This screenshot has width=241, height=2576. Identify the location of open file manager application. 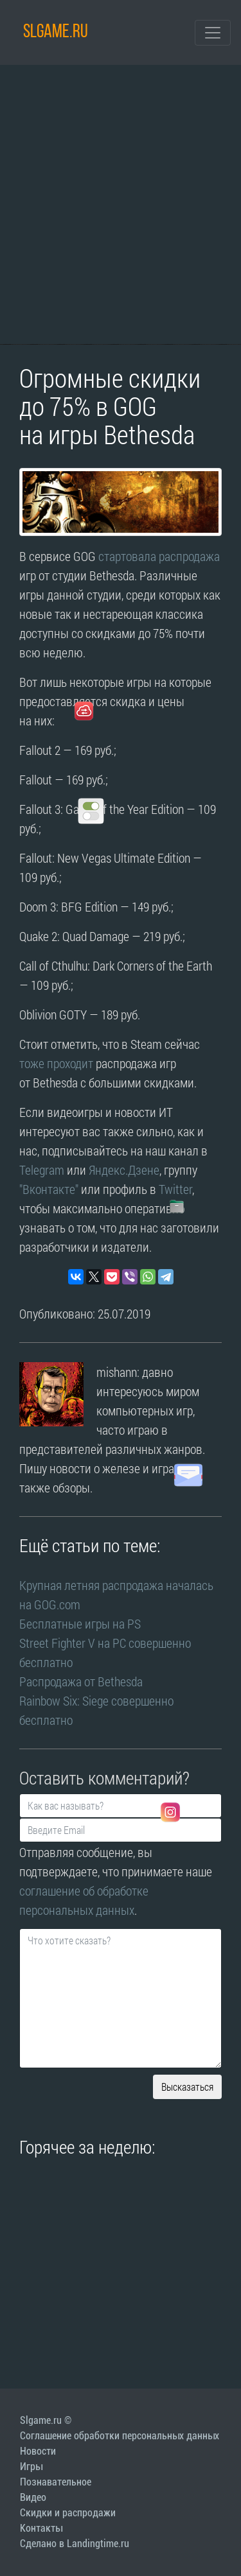
(177, 1206).